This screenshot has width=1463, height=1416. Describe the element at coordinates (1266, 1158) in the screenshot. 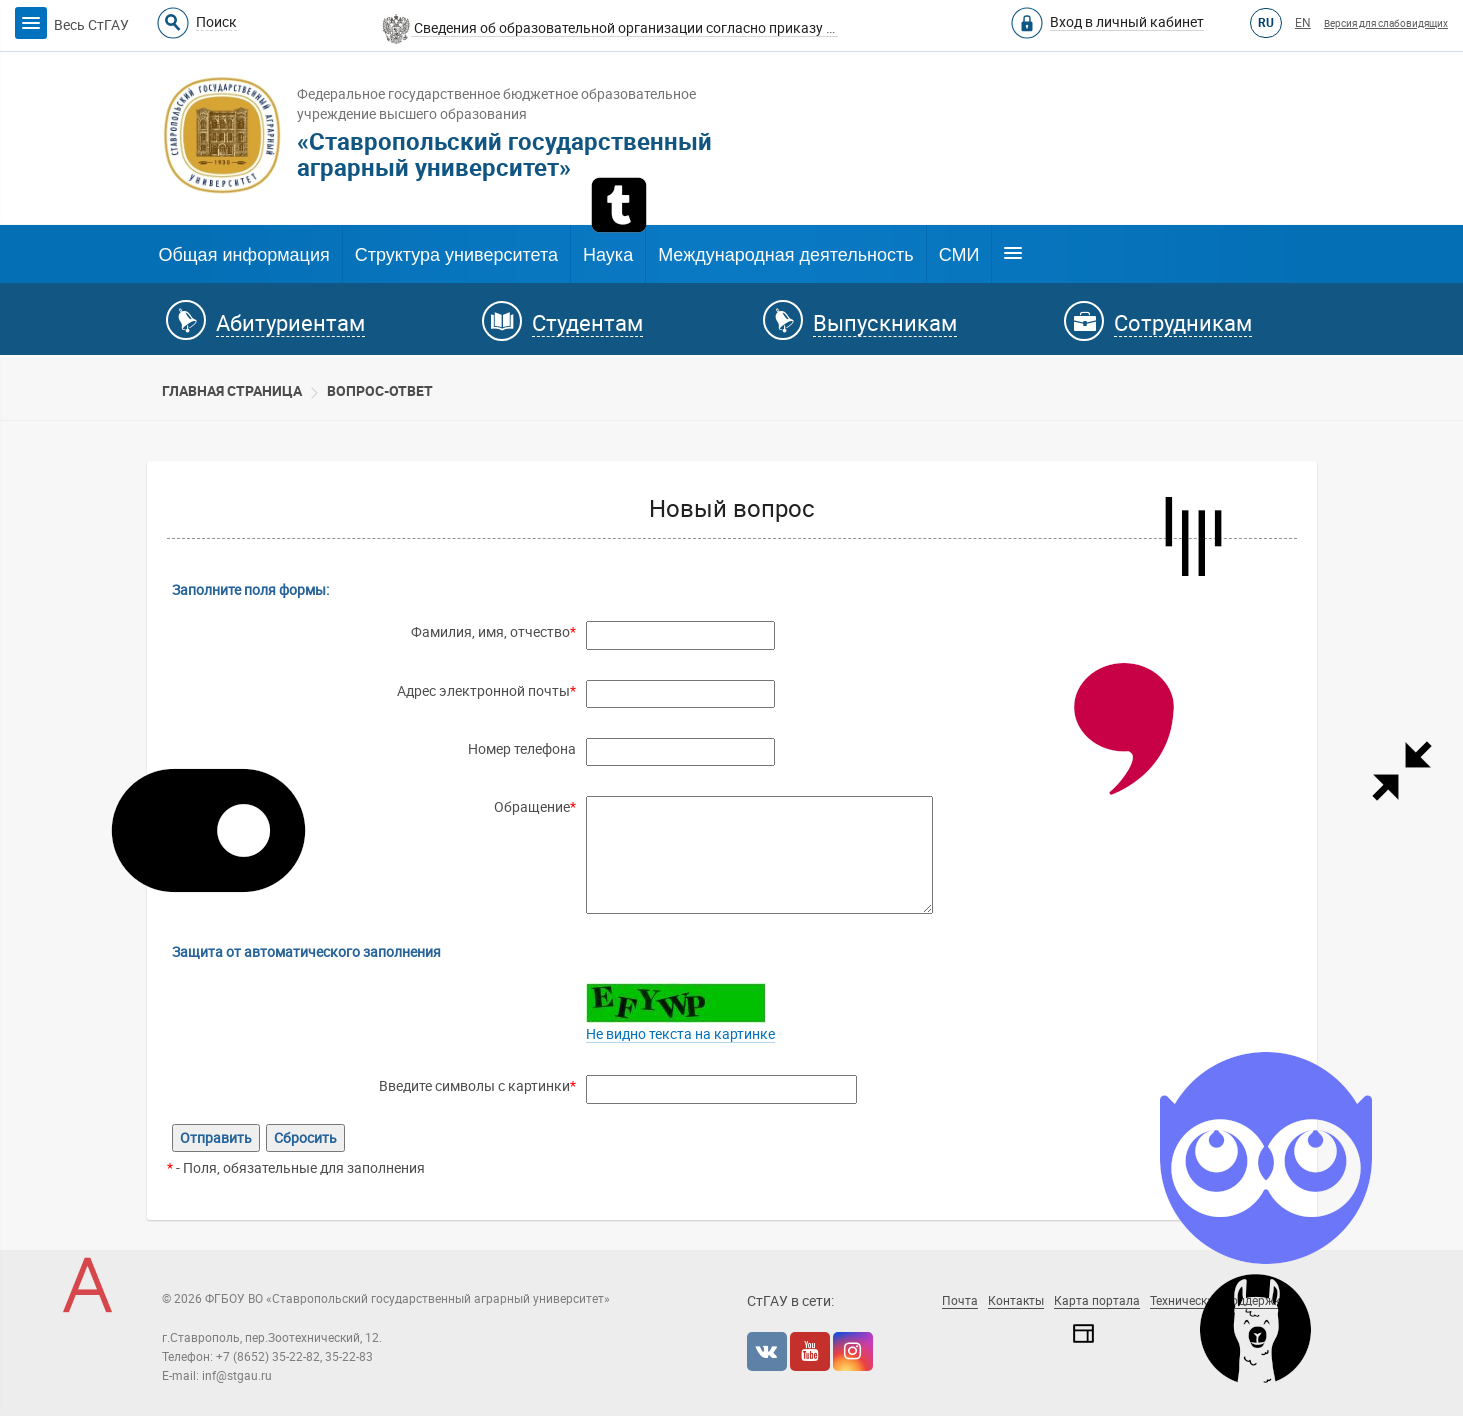

I see `visit ulule crowdfunding platform` at that location.